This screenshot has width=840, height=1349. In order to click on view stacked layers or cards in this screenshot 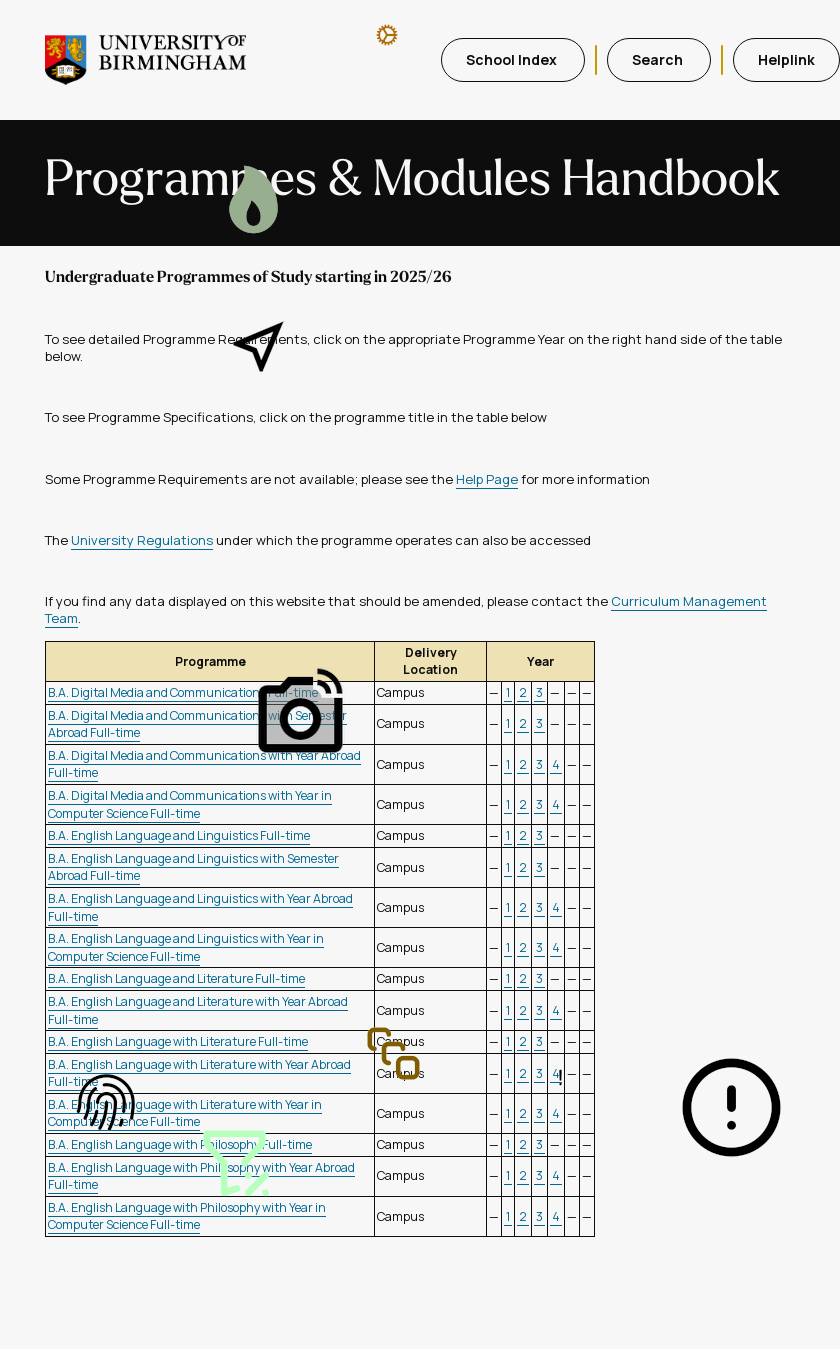, I will do `click(393, 1053)`.